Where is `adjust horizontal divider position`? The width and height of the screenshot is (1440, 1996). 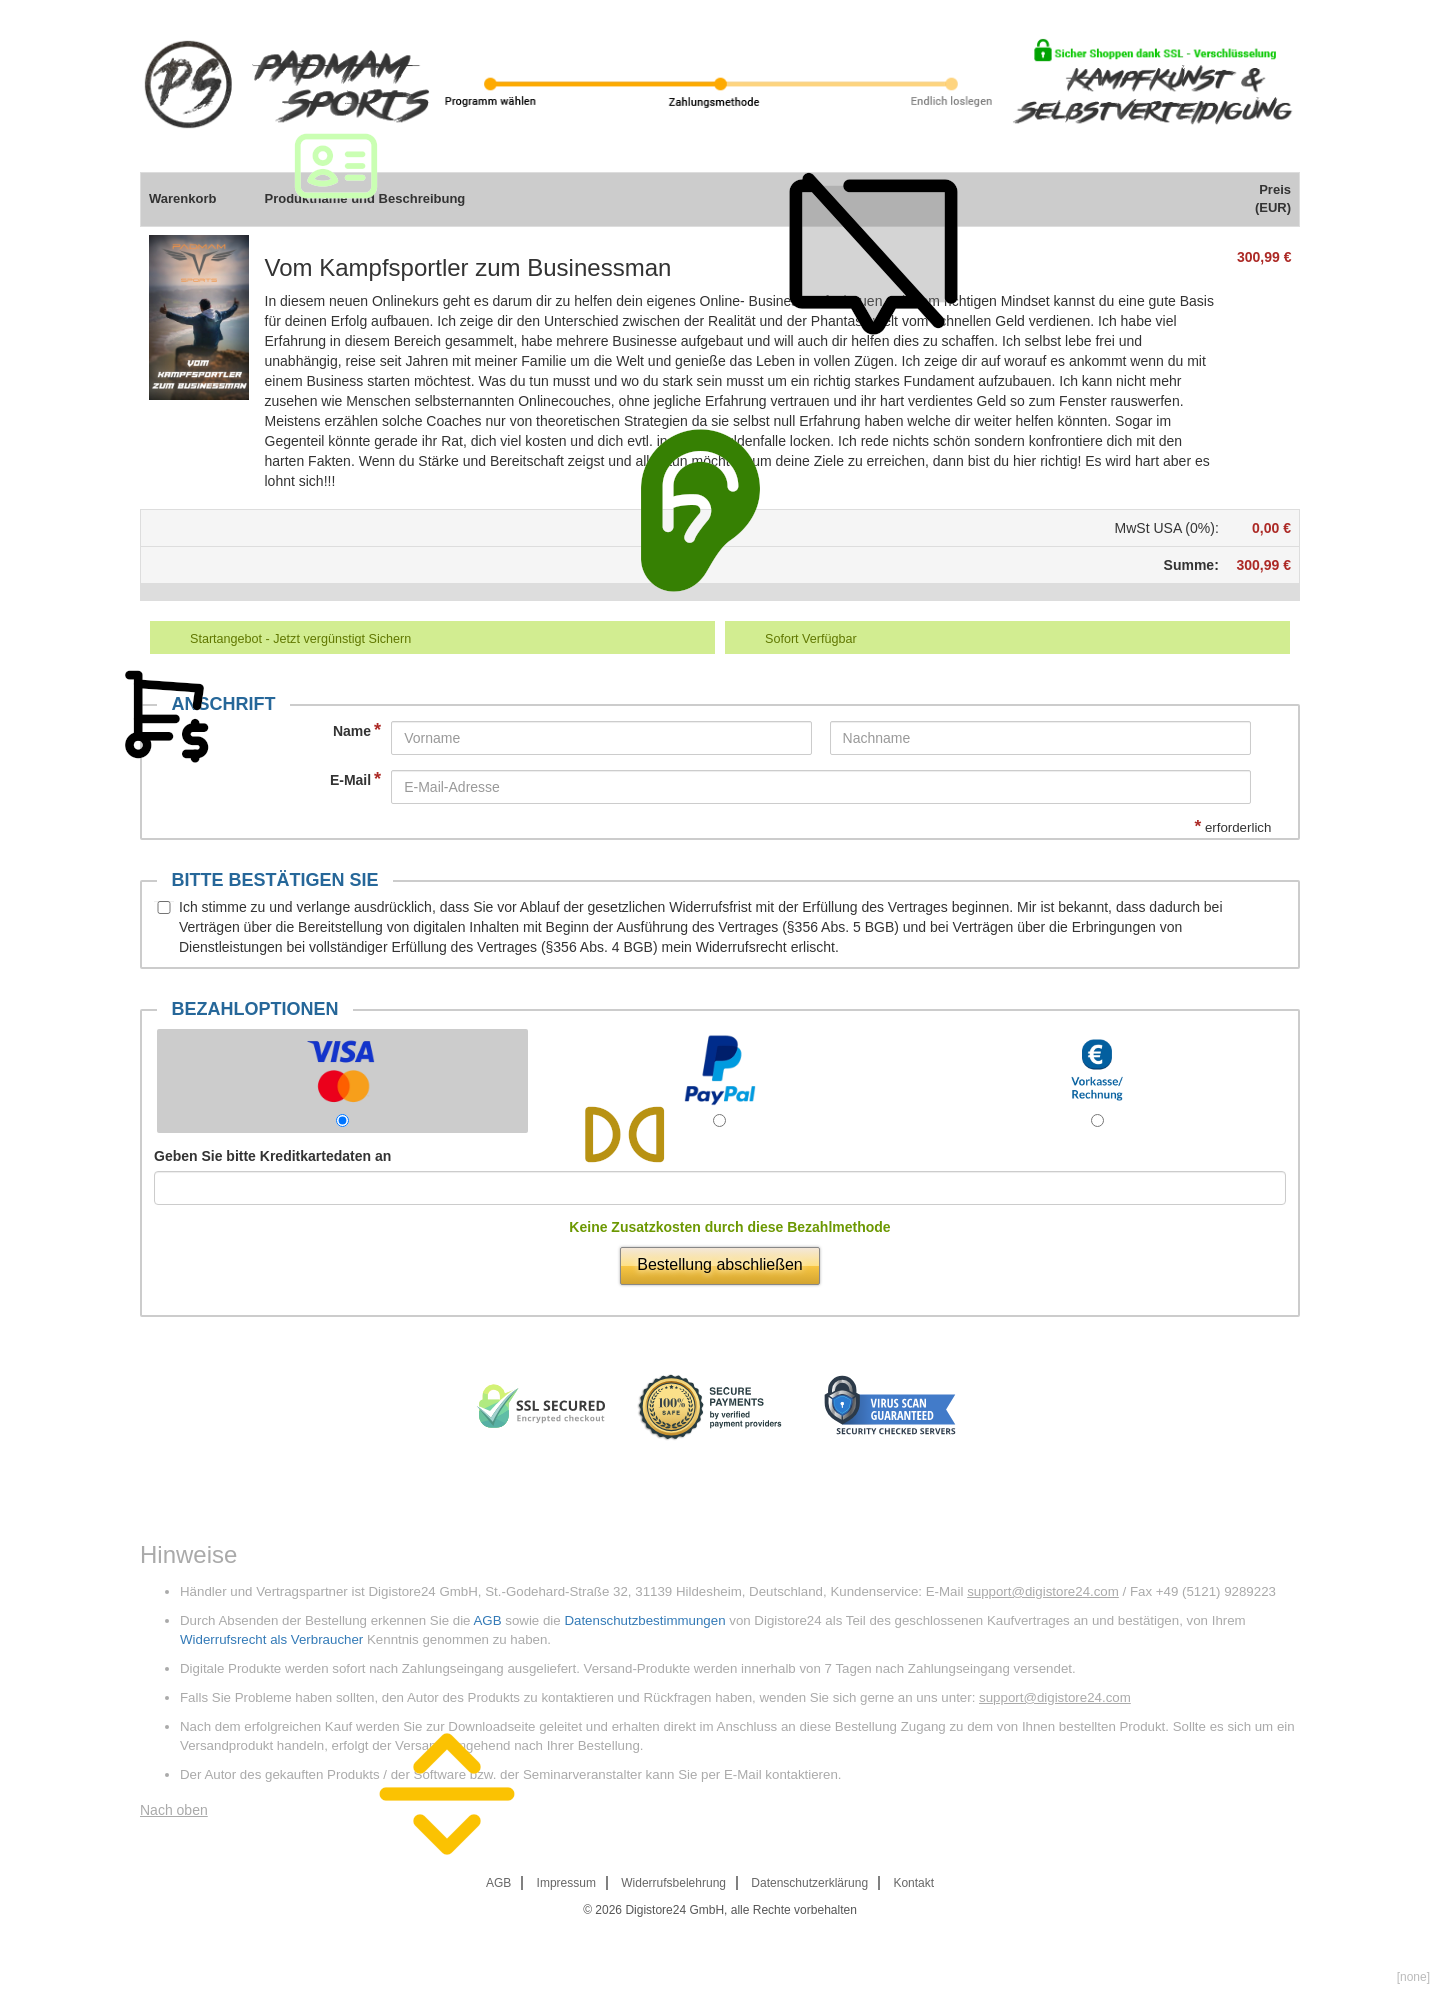
adjust horizontal divider position is located at coordinates (447, 1794).